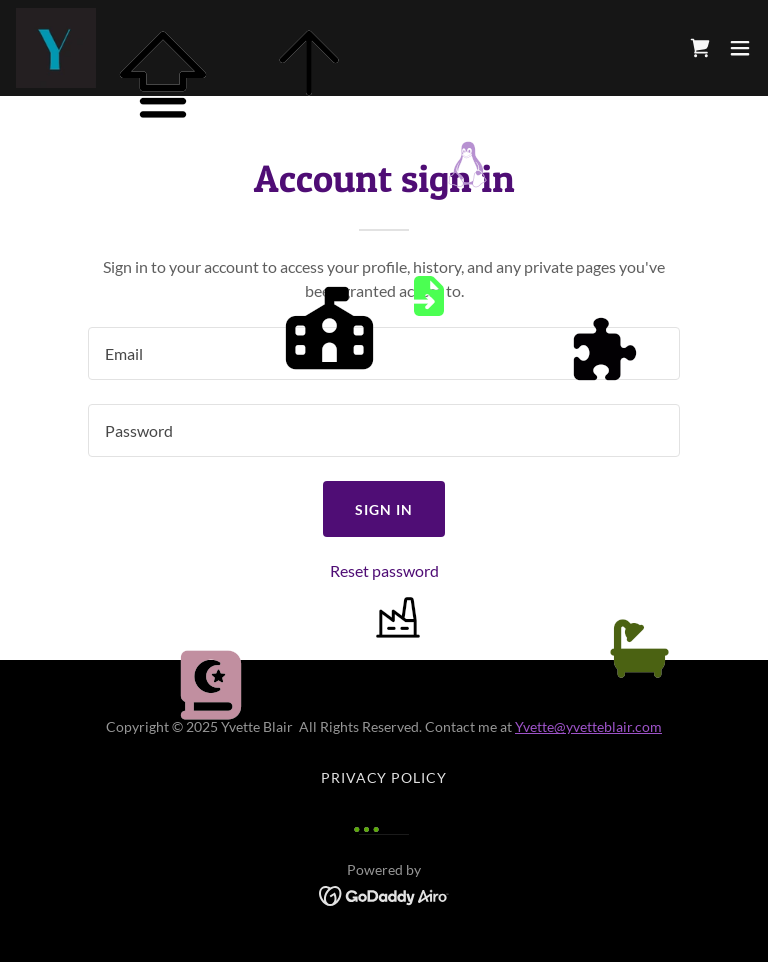 The width and height of the screenshot is (768, 962). What do you see at coordinates (366, 829) in the screenshot?
I see `open more options menu` at bounding box center [366, 829].